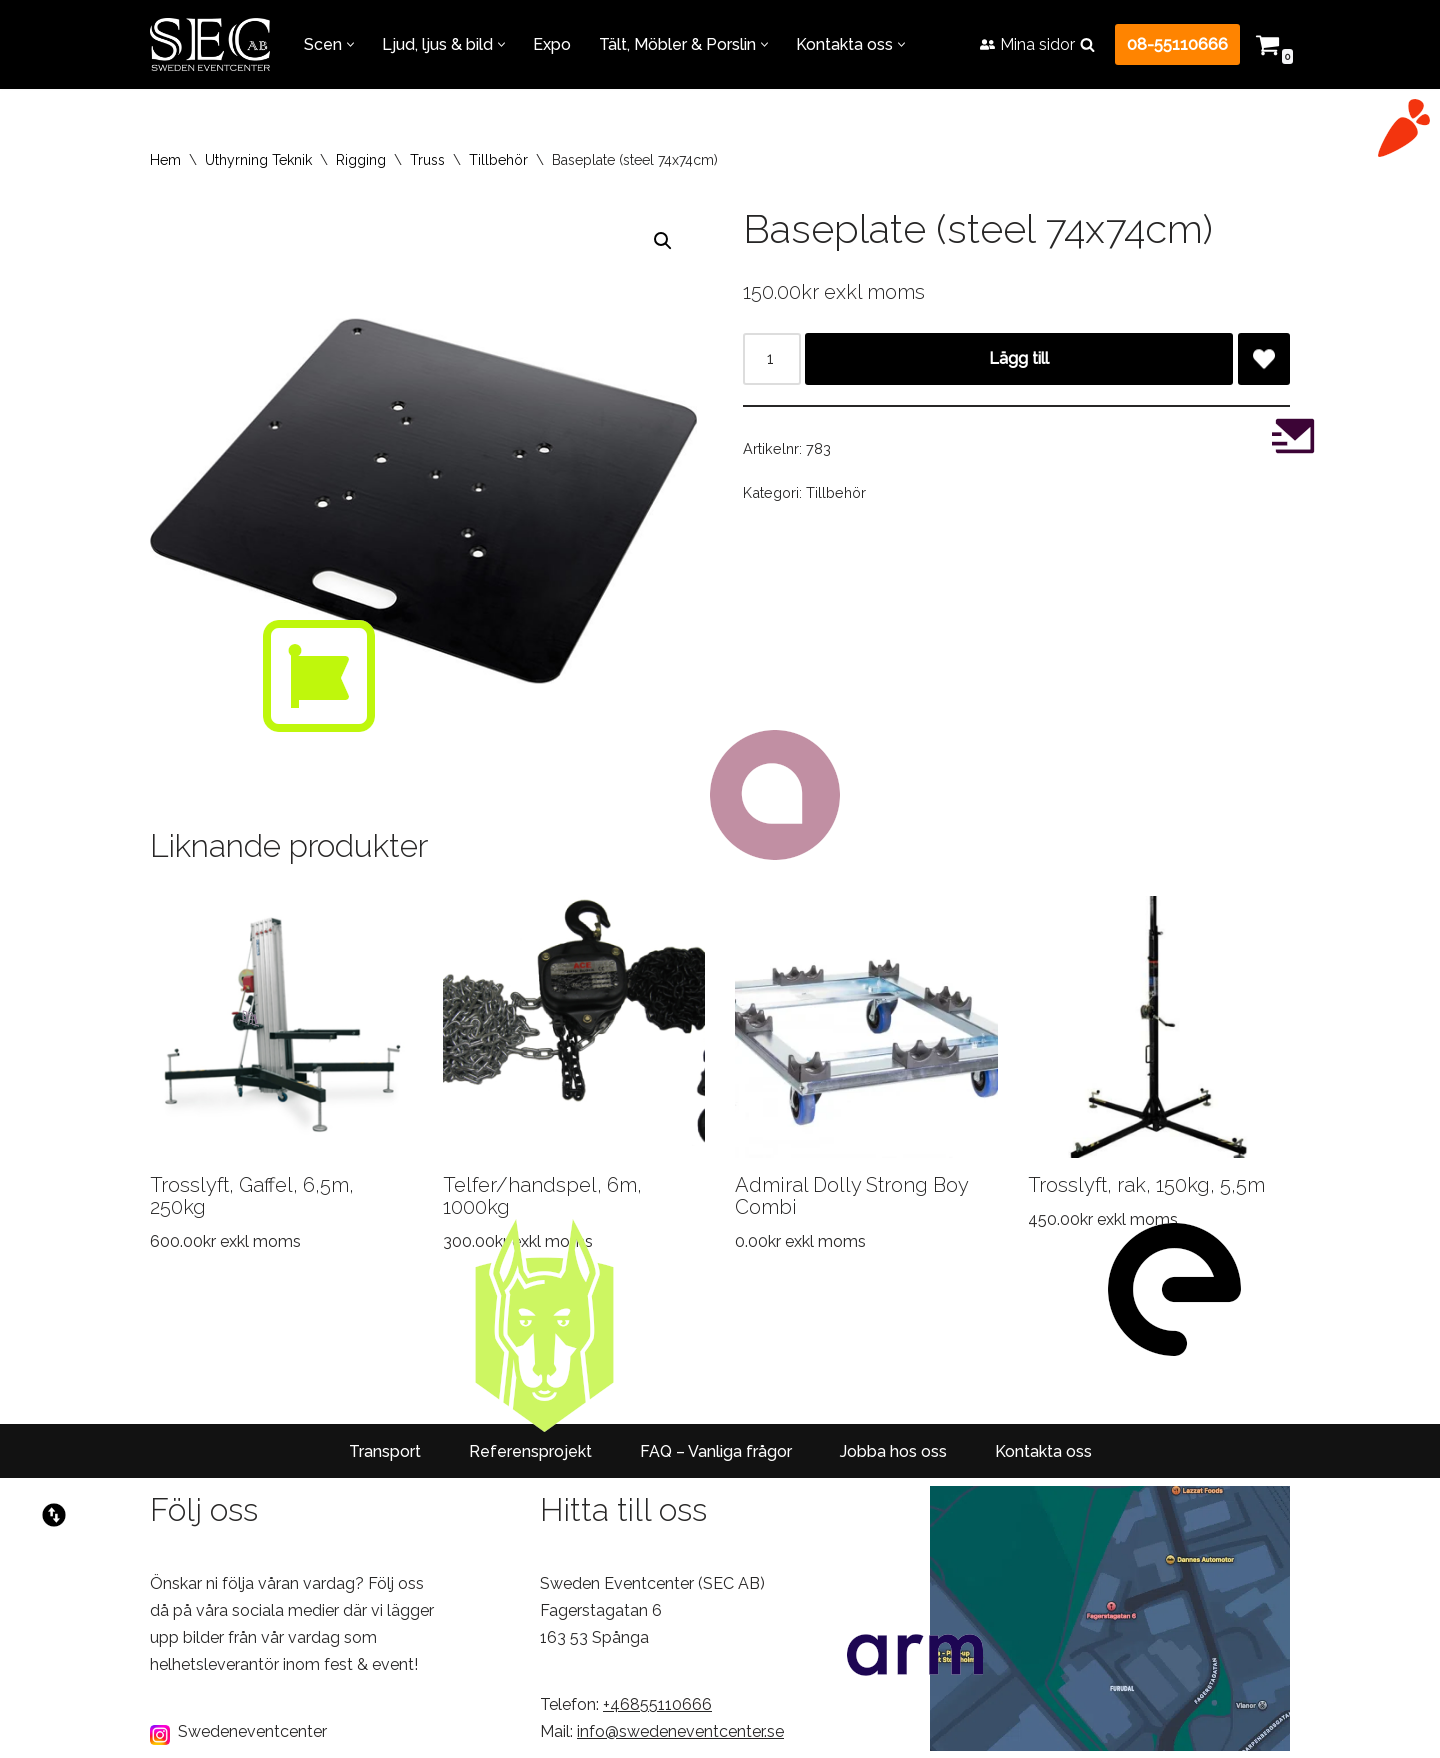 Image resolution: width=1440 pixels, height=1758 pixels. What do you see at coordinates (544, 1325) in the screenshot?
I see `access Snyk security dashboard` at bounding box center [544, 1325].